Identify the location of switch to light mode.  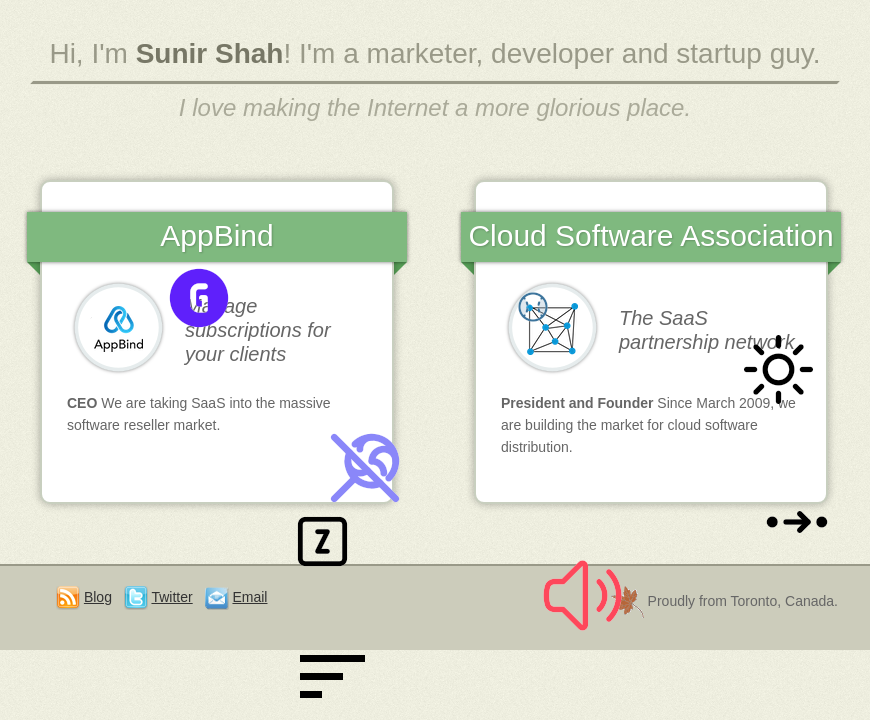
(778, 369).